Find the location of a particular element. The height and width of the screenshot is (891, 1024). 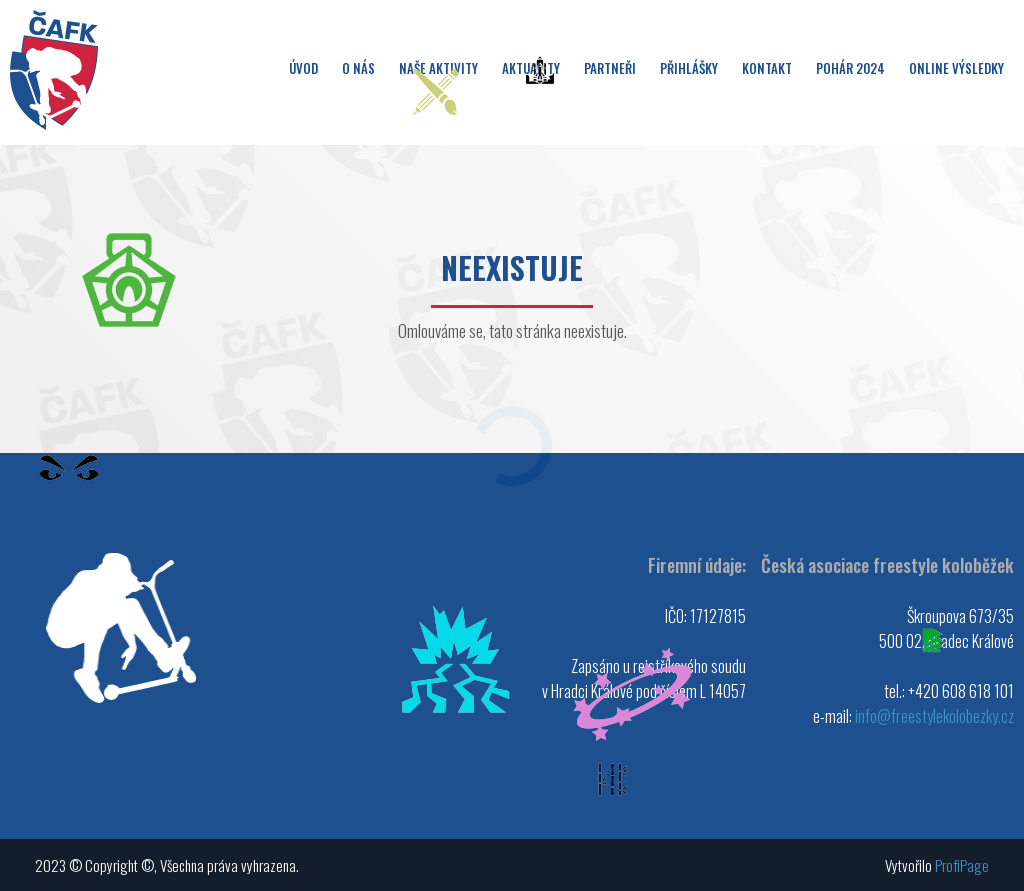

access drawing and editing tools is located at coordinates (436, 92).